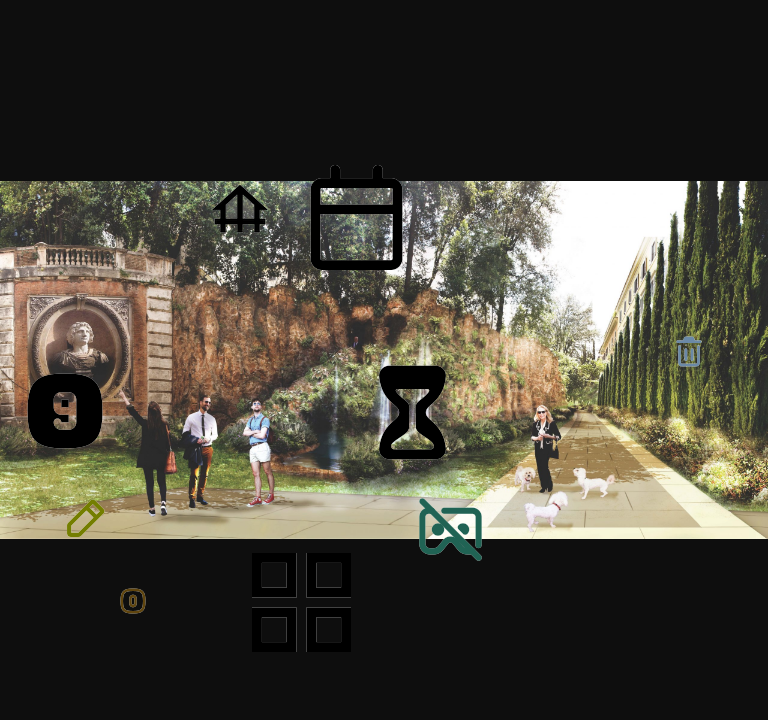  What do you see at coordinates (450, 529) in the screenshot?
I see `disable VR or cardboard viewer mode` at bounding box center [450, 529].